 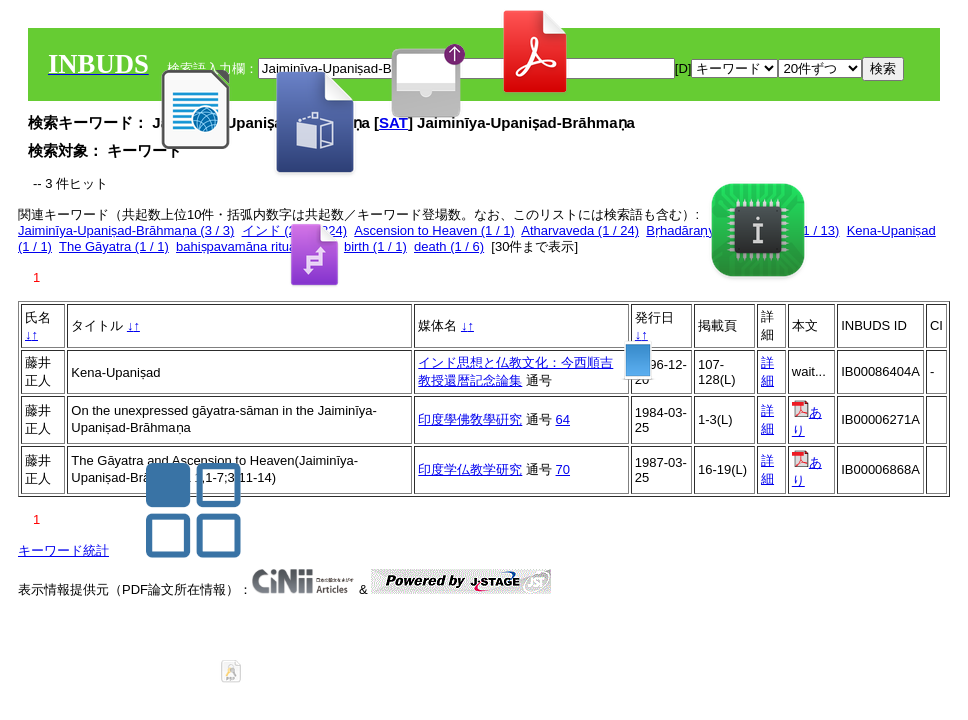 What do you see at coordinates (196, 513) in the screenshot?
I see `access application preferences or settings` at bounding box center [196, 513].